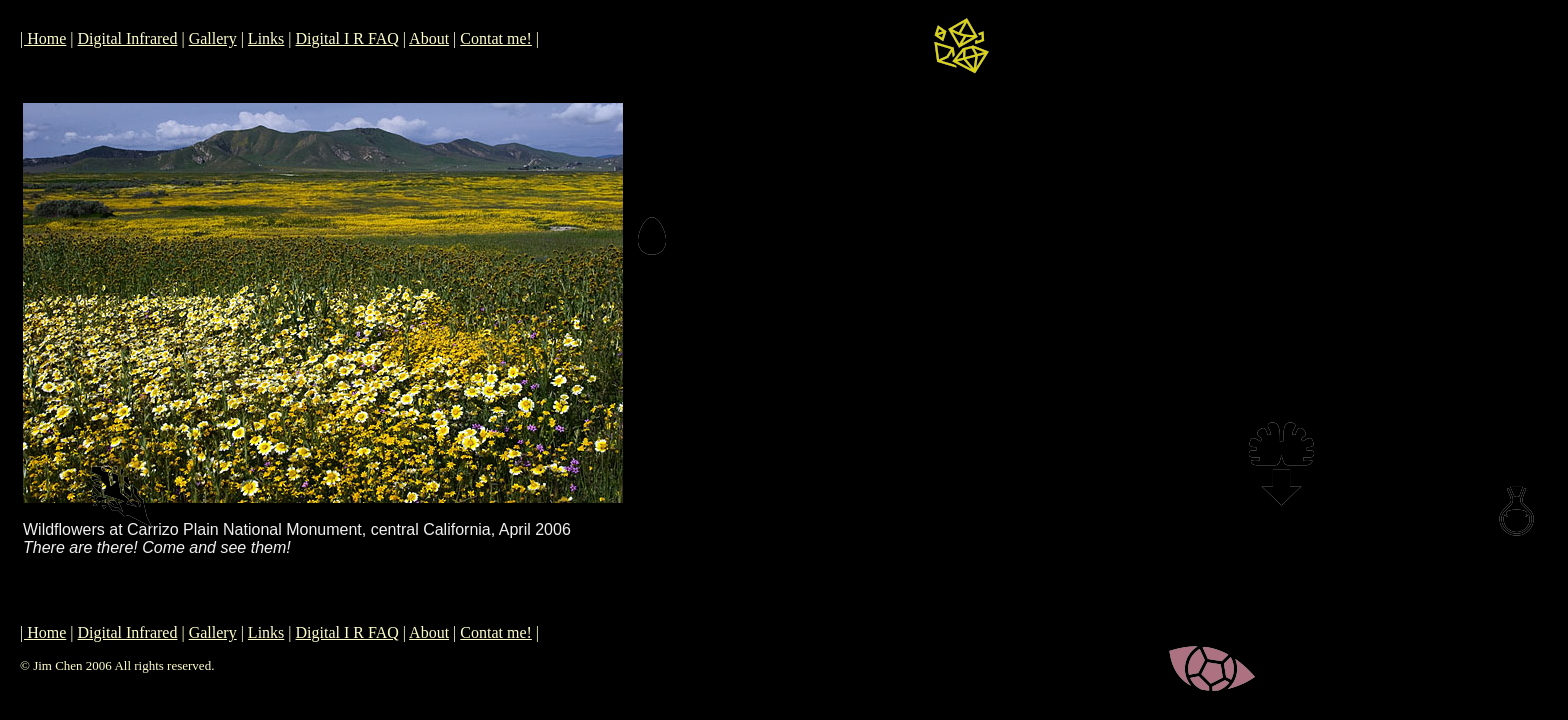 This screenshot has width=1568, height=720. I want to click on activate enhanced vision or perception ability, so click(1212, 671).